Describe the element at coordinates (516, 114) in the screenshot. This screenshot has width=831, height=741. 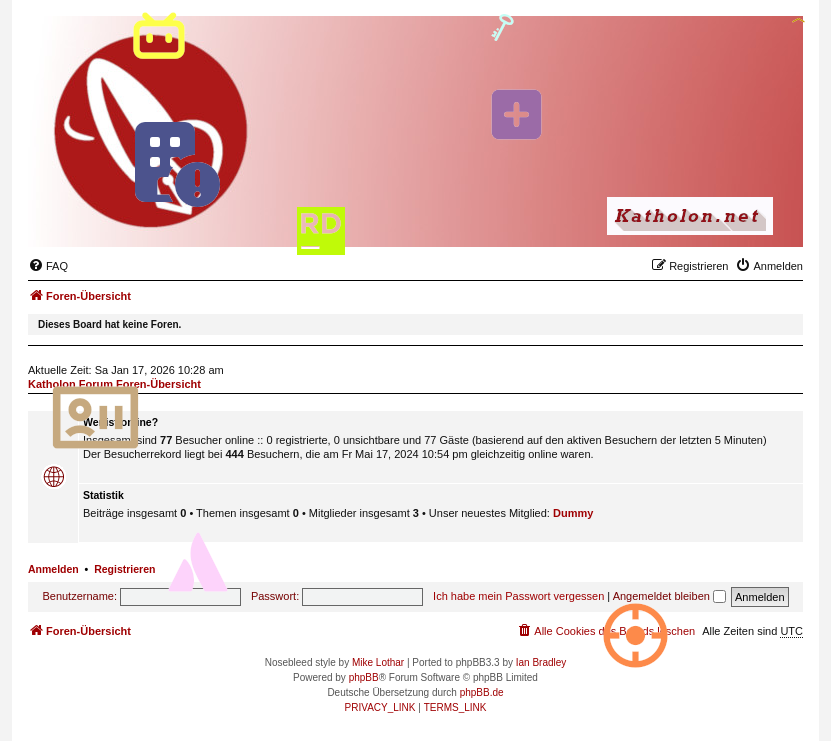
I see `add a new item` at that location.